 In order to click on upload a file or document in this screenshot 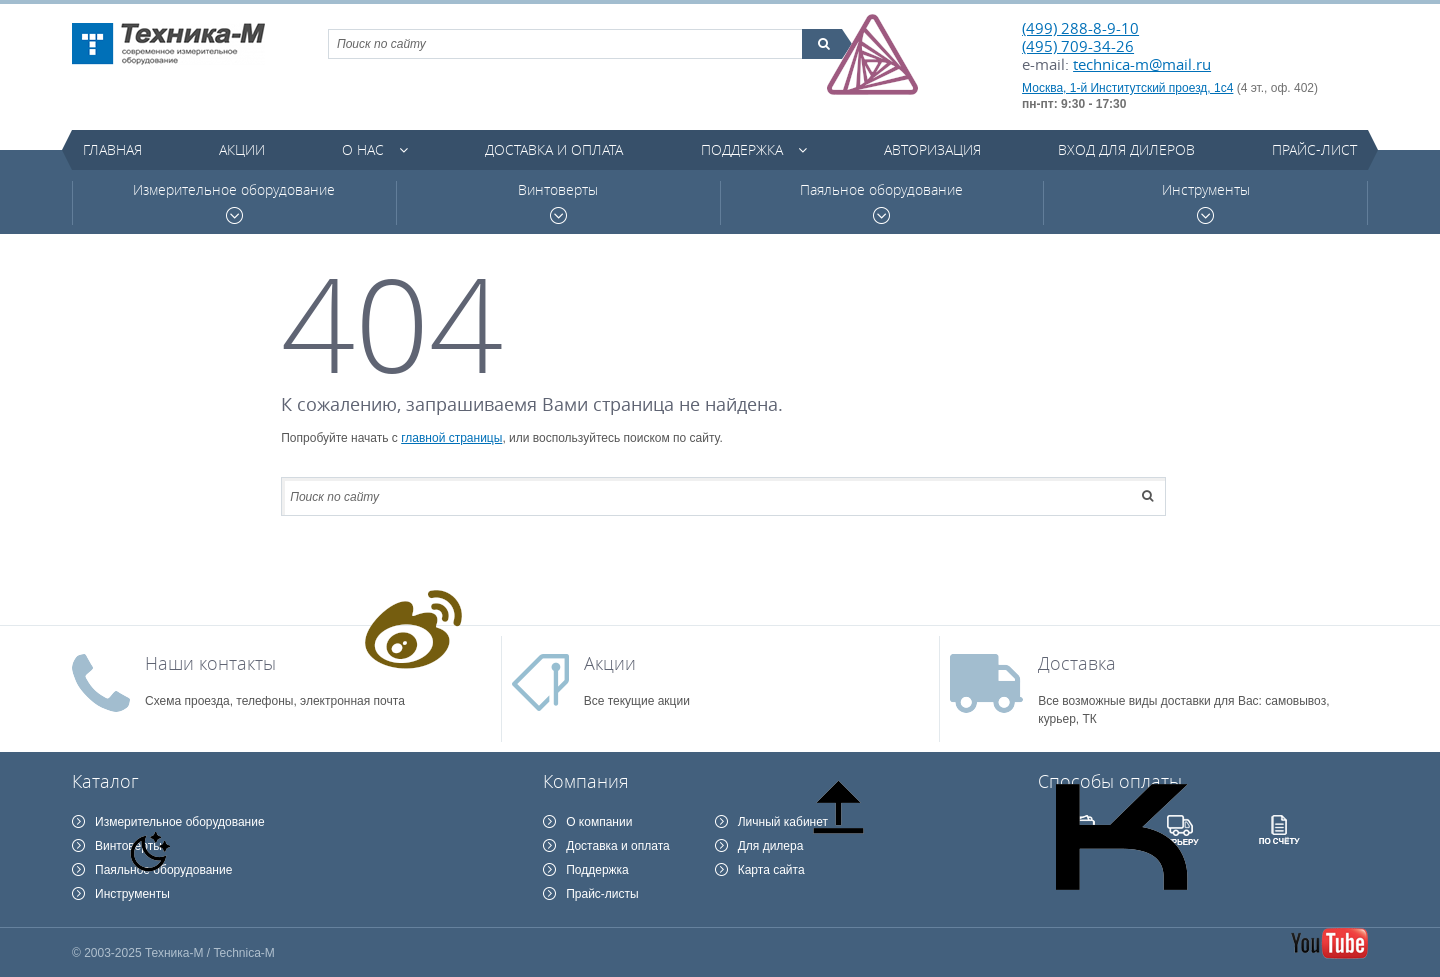, I will do `click(838, 808)`.